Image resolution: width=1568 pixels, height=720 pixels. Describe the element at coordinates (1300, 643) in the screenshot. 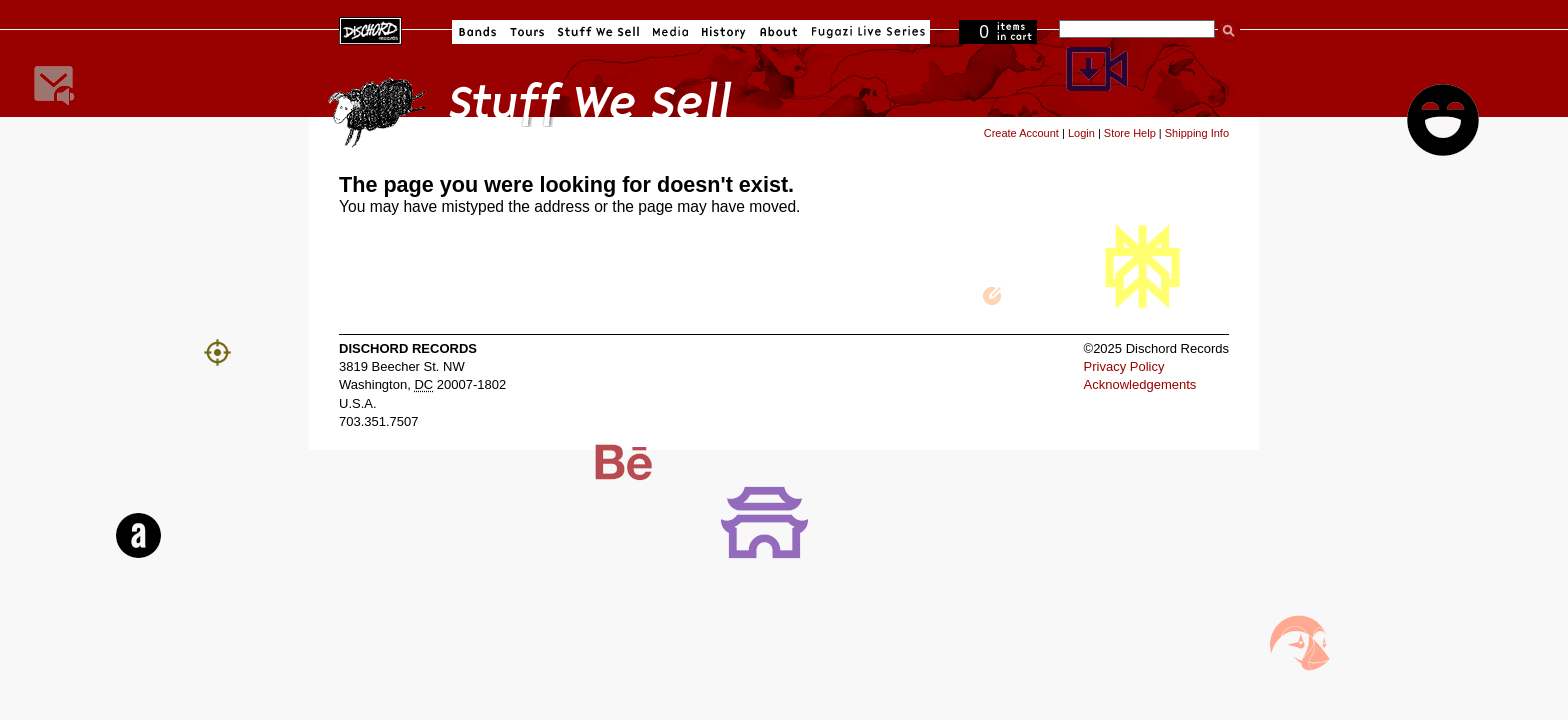

I see `prestashop e-commerce platform logo` at that location.